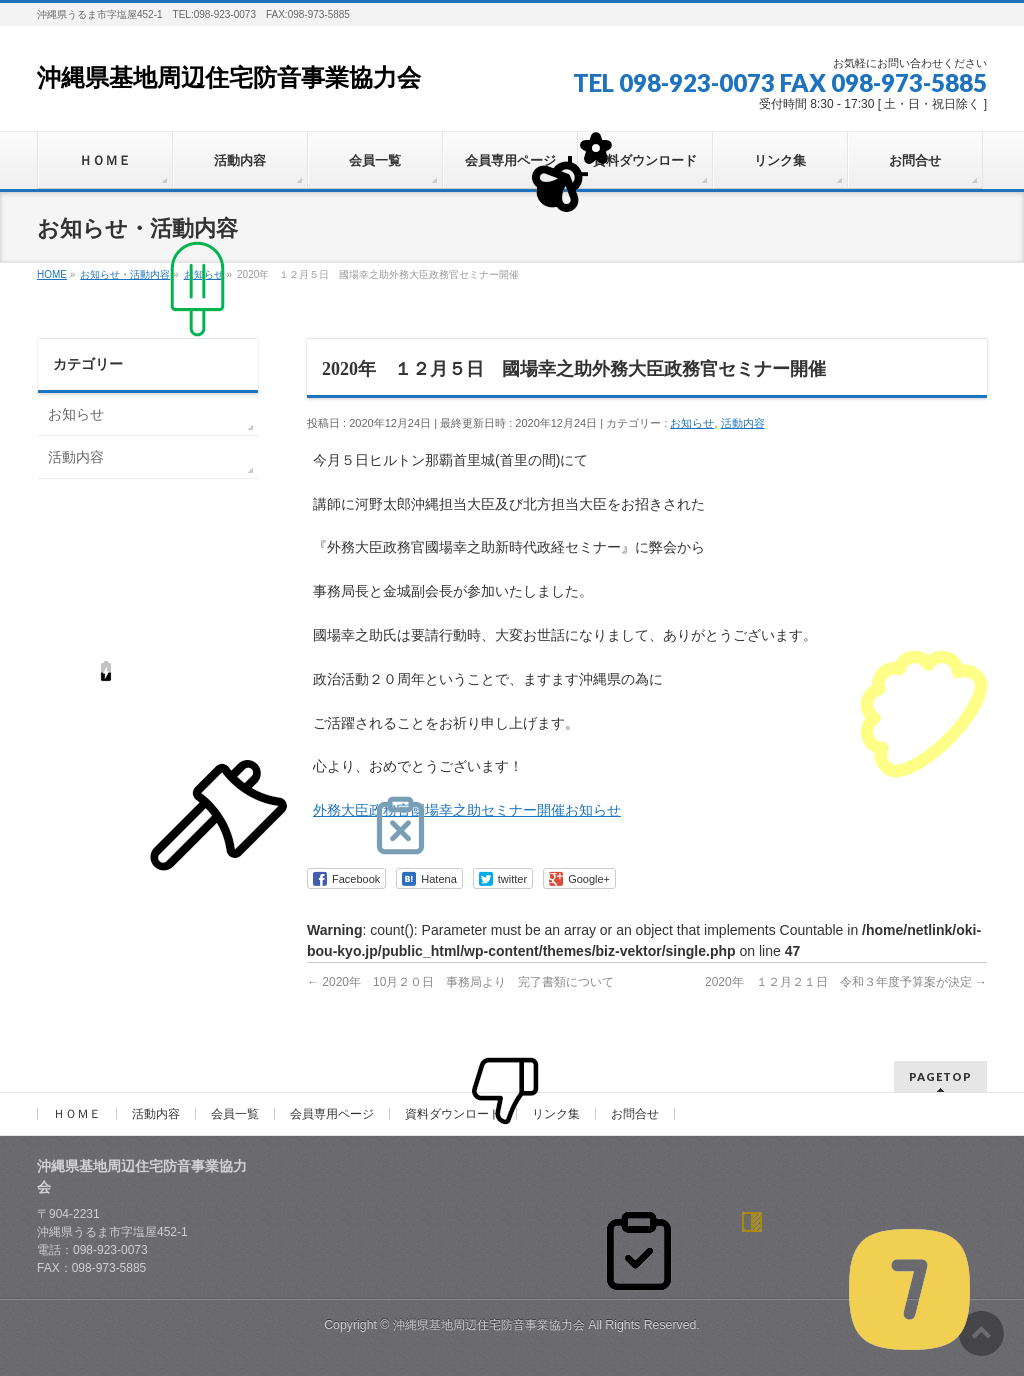 The width and height of the screenshot is (1024, 1376). I want to click on access nature or outdoor-themed emoji, so click(572, 172).